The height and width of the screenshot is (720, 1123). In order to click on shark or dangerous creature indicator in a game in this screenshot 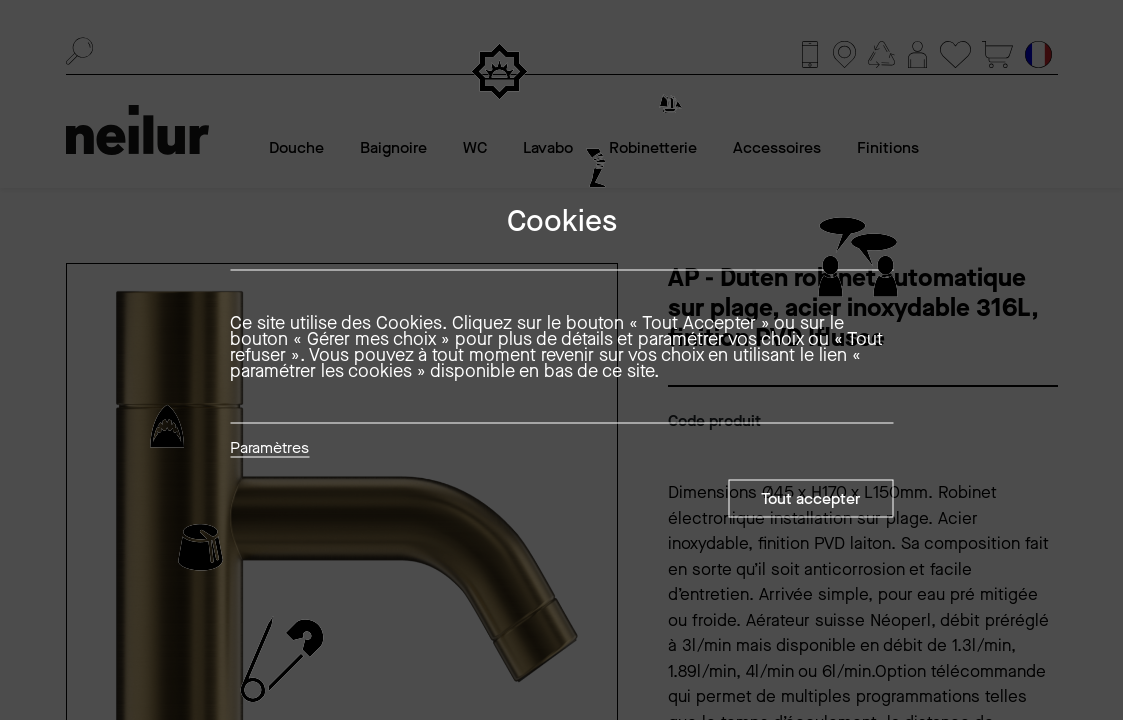, I will do `click(167, 426)`.